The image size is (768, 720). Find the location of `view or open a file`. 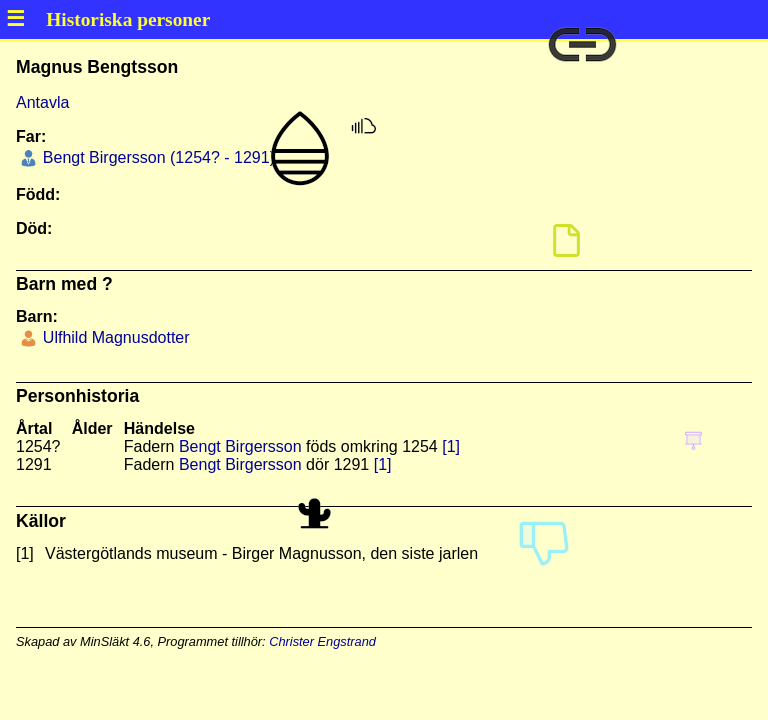

view or open a file is located at coordinates (565, 240).